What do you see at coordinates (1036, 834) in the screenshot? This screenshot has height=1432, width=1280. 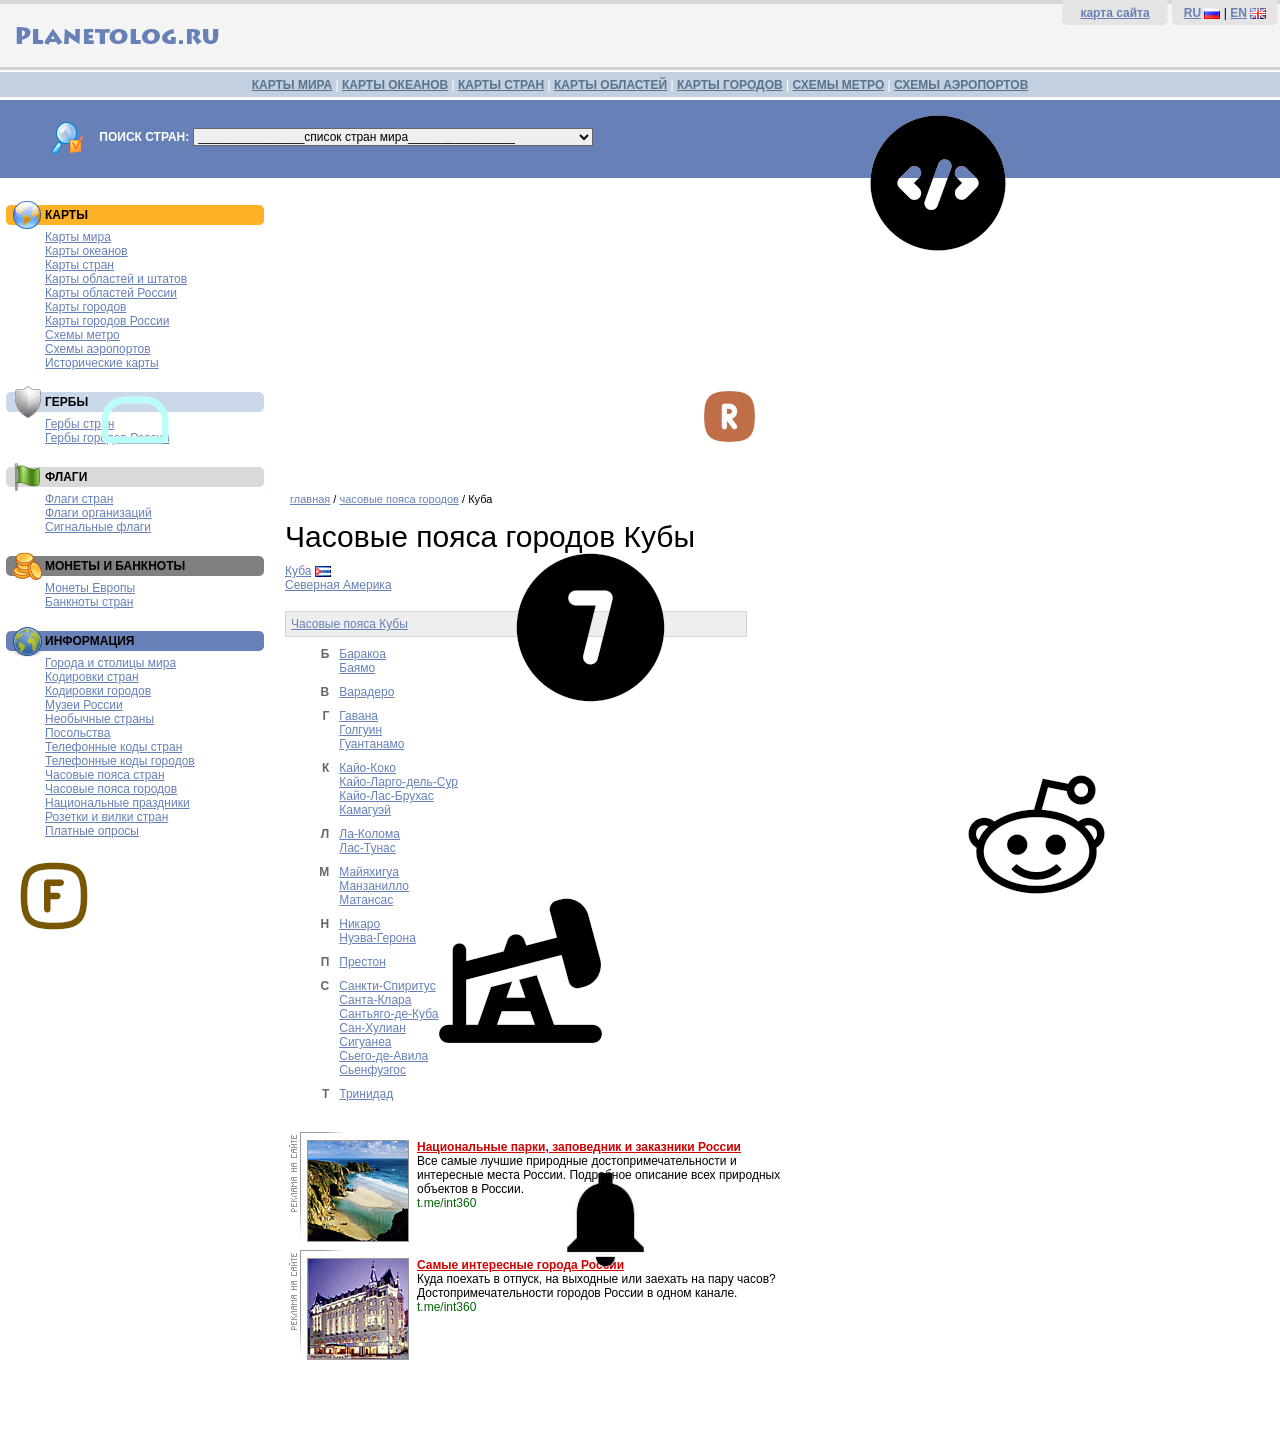 I see `open Reddit app` at bounding box center [1036, 834].